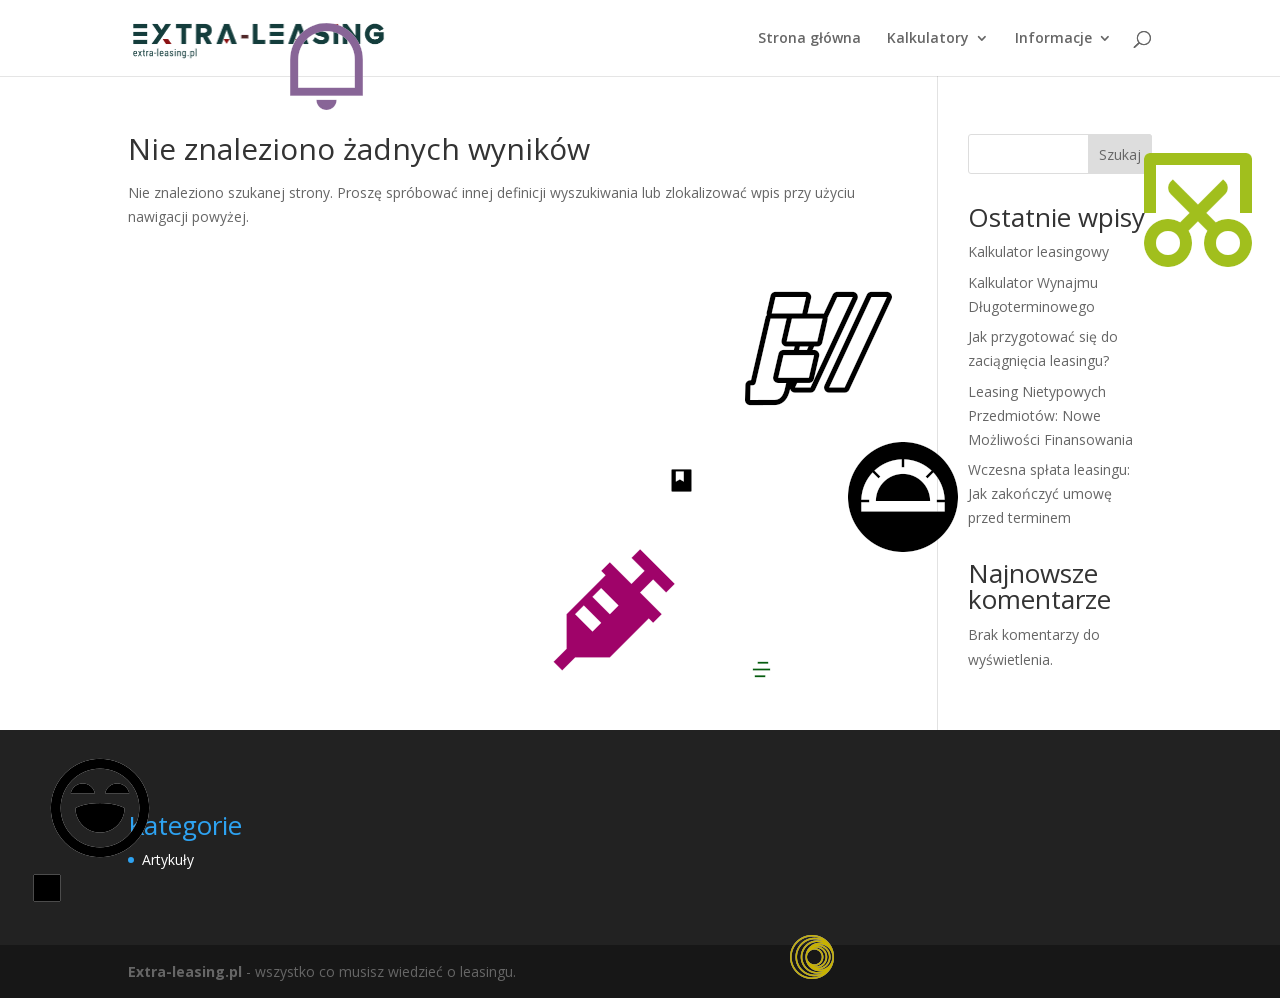 The height and width of the screenshot is (998, 1280). What do you see at coordinates (615, 608) in the screenshot?
I see `access medical or vaccination records` at bounding box center [615, 608].